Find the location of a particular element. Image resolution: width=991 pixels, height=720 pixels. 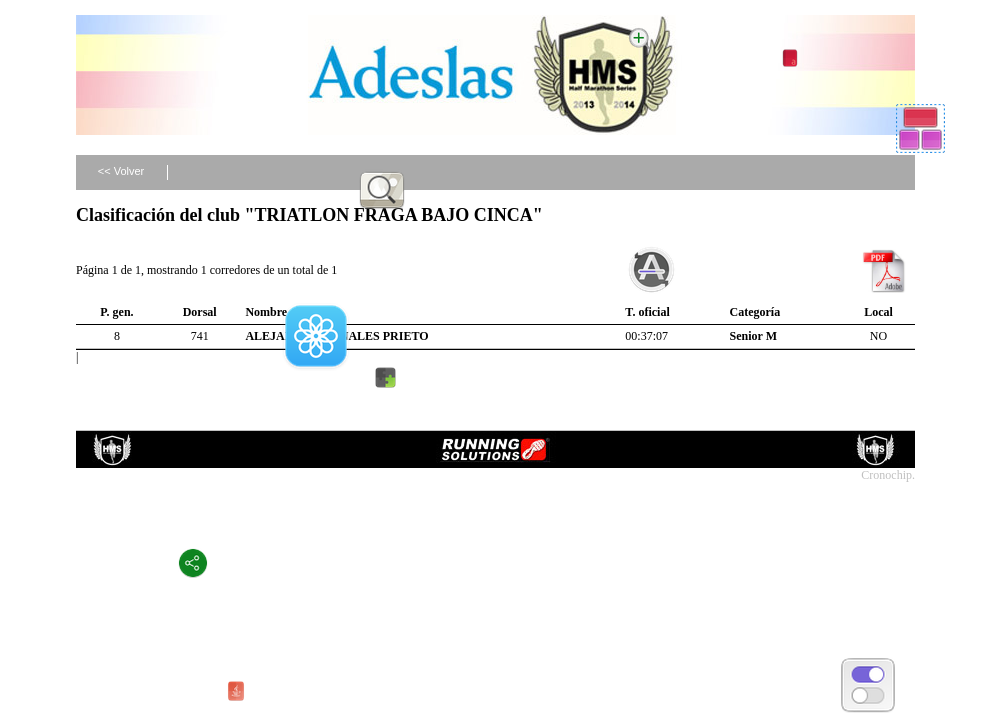

open the photo viewer application is located at coordinates (382, 190).